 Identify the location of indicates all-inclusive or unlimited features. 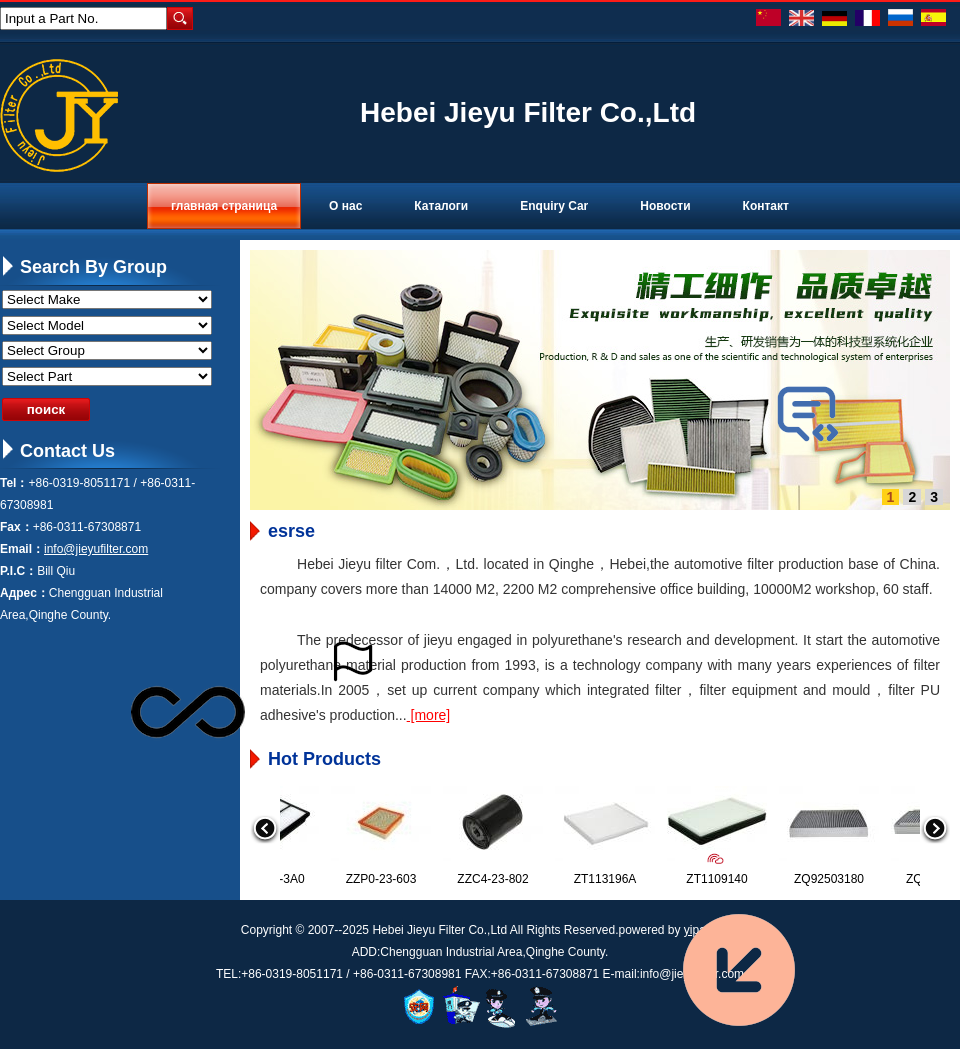
(188, 712).